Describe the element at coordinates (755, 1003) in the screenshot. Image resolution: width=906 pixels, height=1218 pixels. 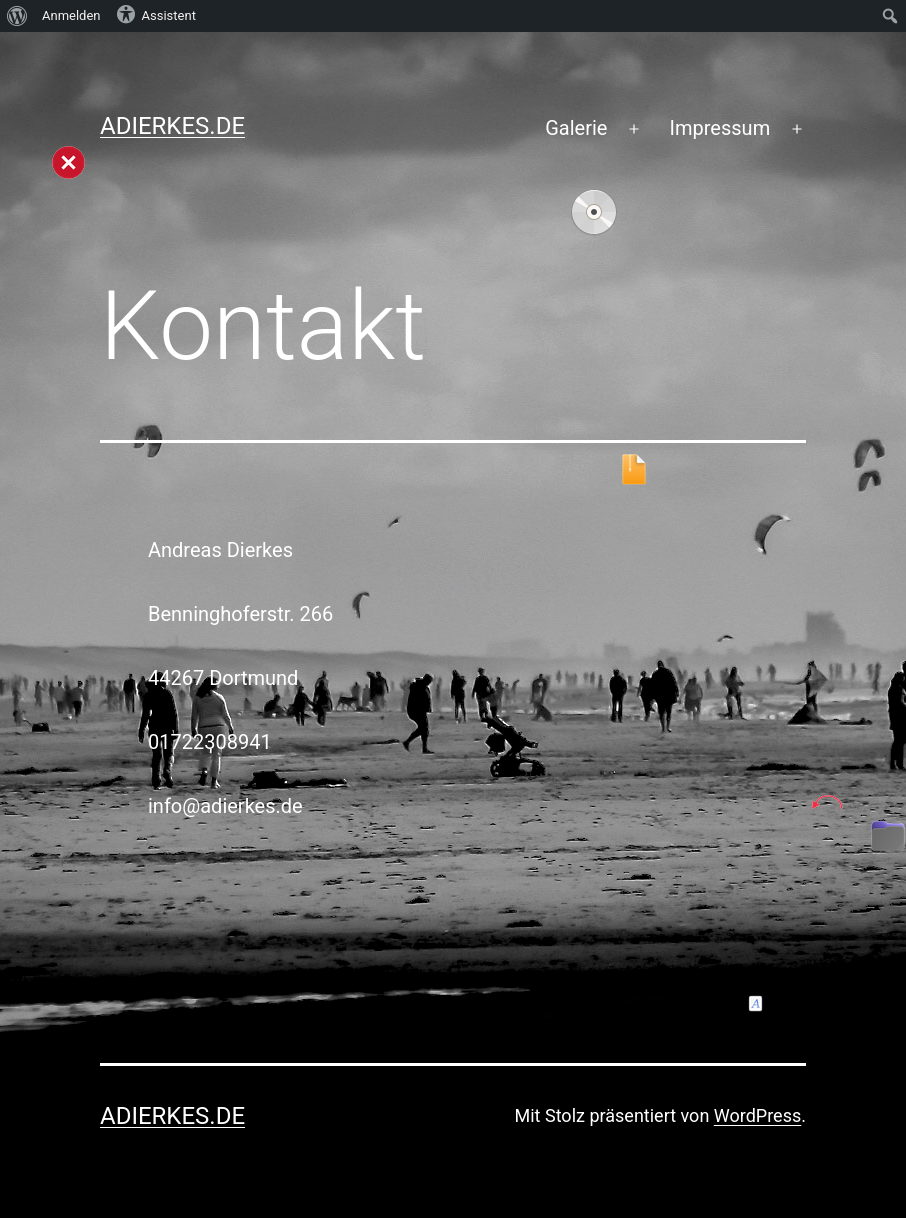
I see `a font file type indicator` at that location.